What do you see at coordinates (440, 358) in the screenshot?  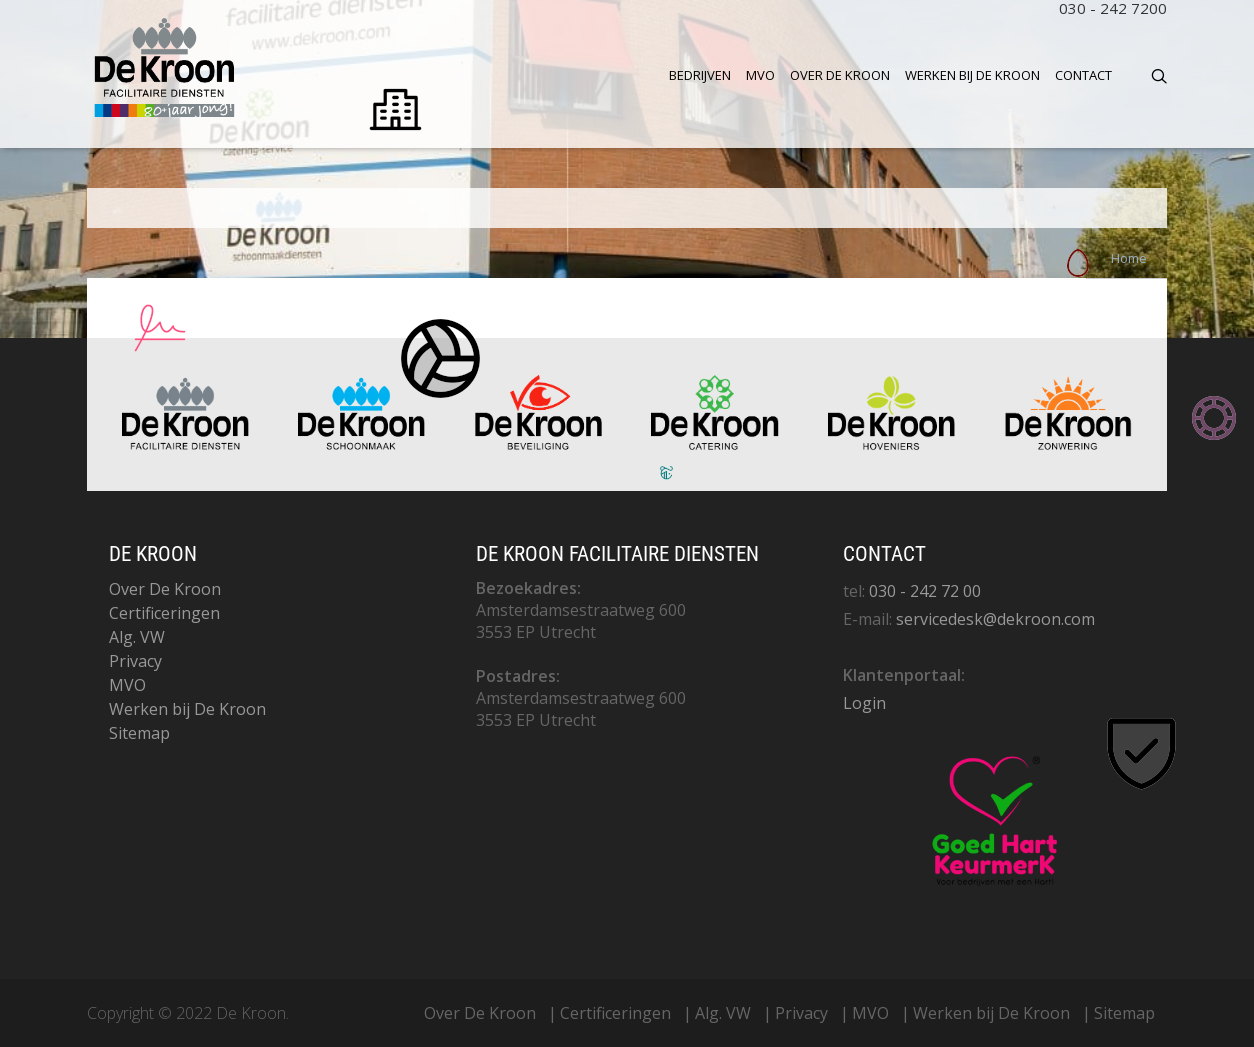 I see `access volleyball or beach sports content` at bounding box center [440, 358].